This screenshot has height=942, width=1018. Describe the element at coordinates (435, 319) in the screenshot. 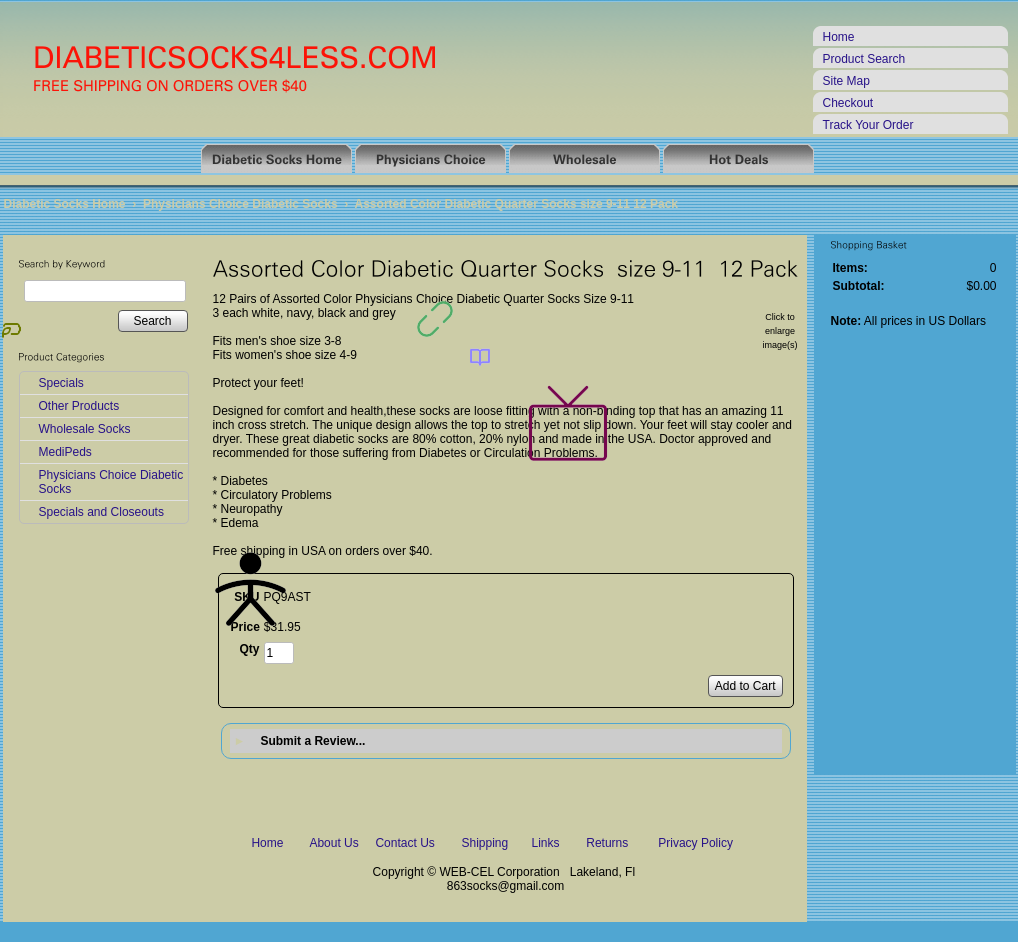

I see `unlink or disconnect a connected item` at that location.